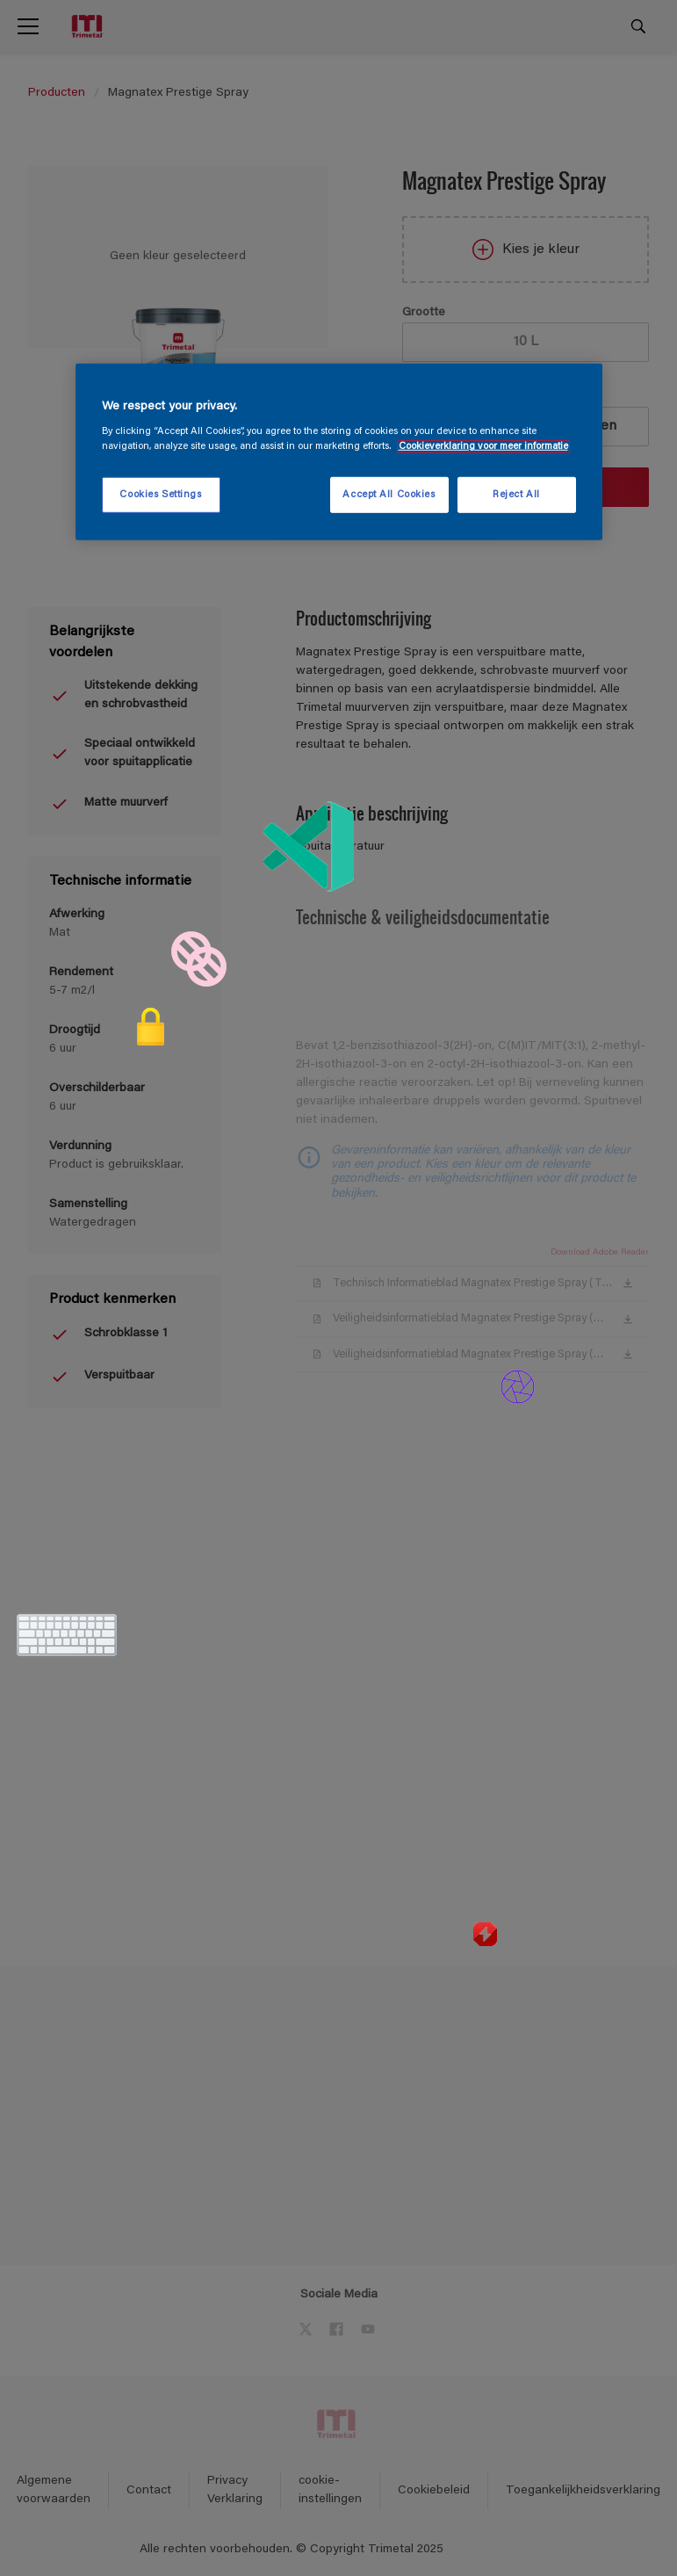 Image resolution: width=677 pixels, height=2576 pixels. I want to click on access keyboard settings, so click(67, 1635).